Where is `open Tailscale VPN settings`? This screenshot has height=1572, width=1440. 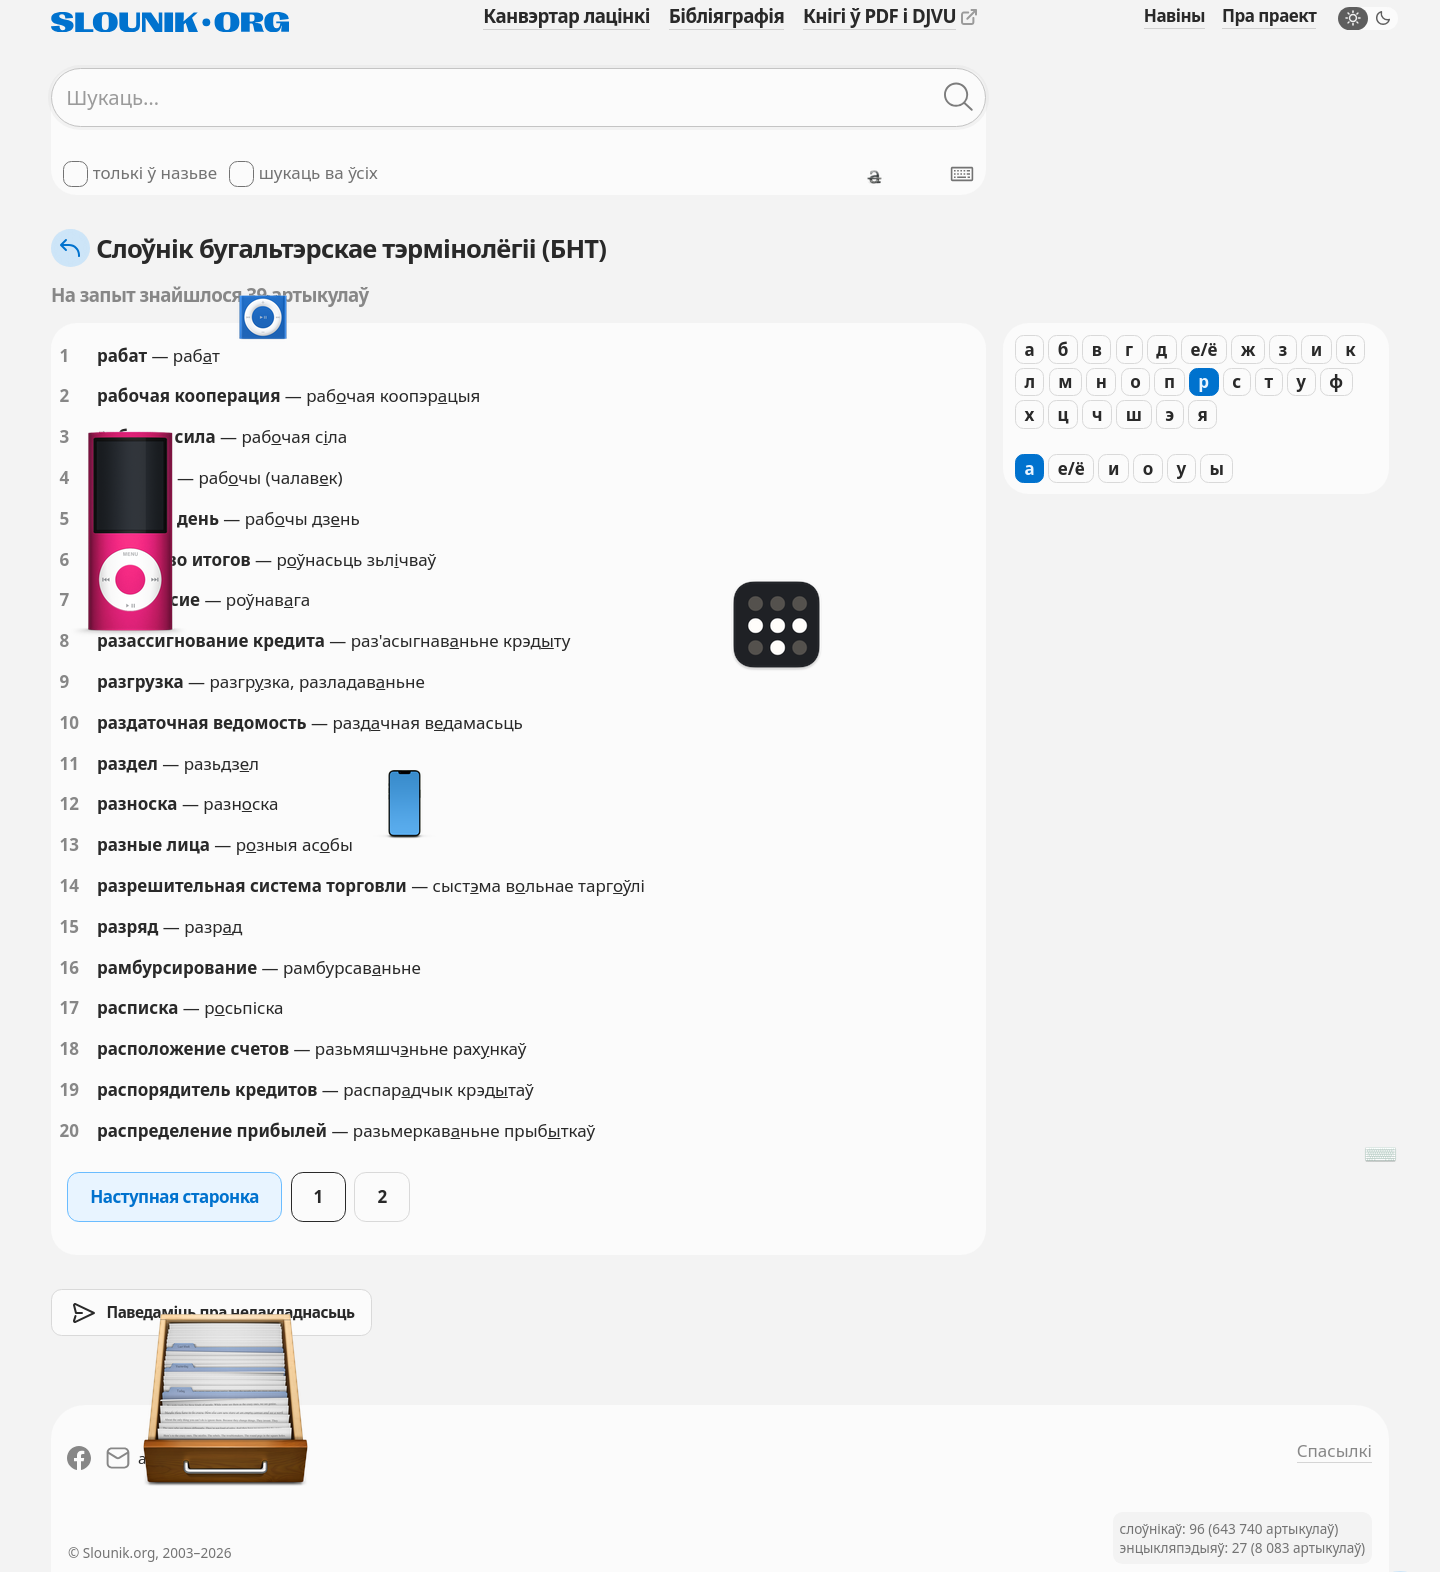
open Tailscale VPN settings is located at coordinates (776, 624).